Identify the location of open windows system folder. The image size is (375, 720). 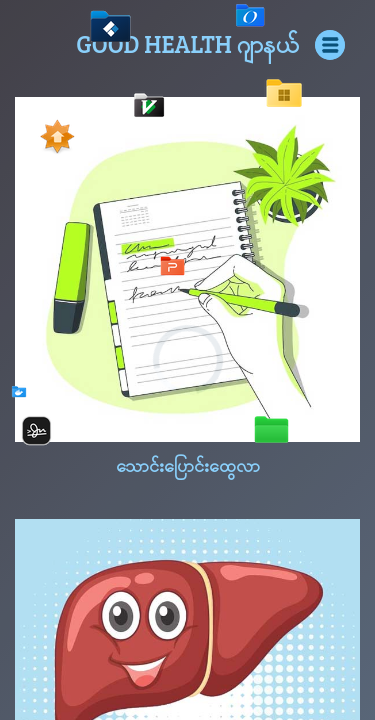
(284, 94).